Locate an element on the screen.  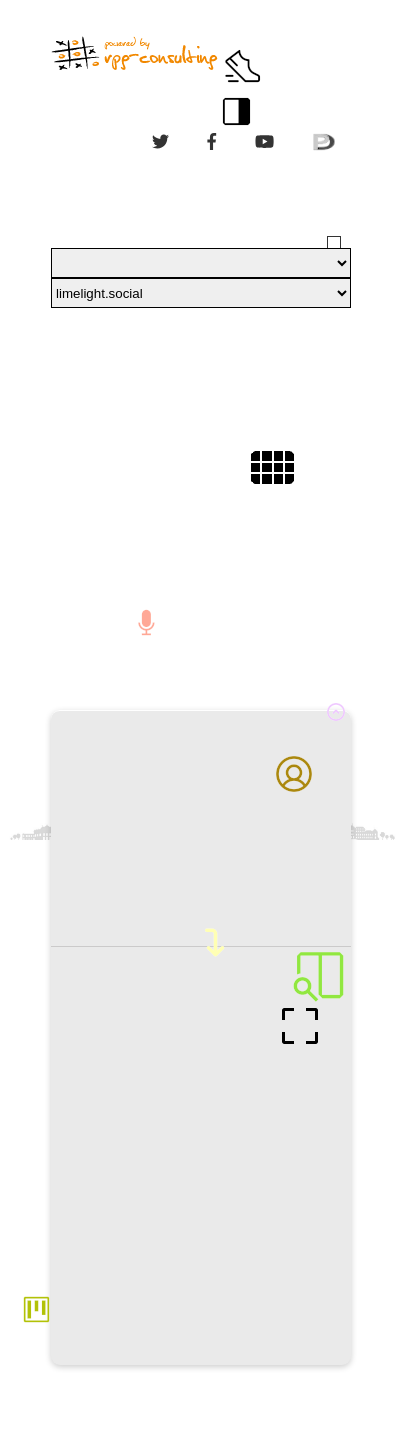
move item down one level is located at coordinates (215, 942).